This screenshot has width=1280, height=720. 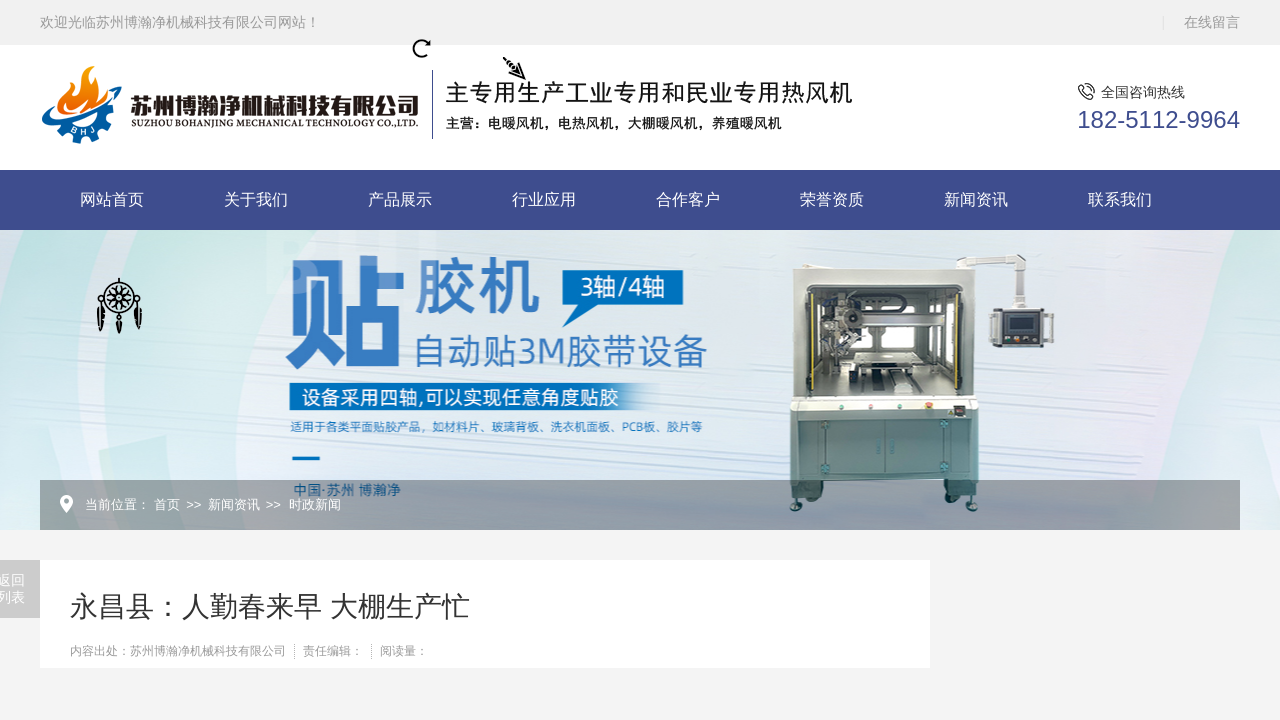 What do you see at coordinates (514, 68) in the screenshot?
I see `select arrow or projectile type in archery game` at bounding box center [514, 68].